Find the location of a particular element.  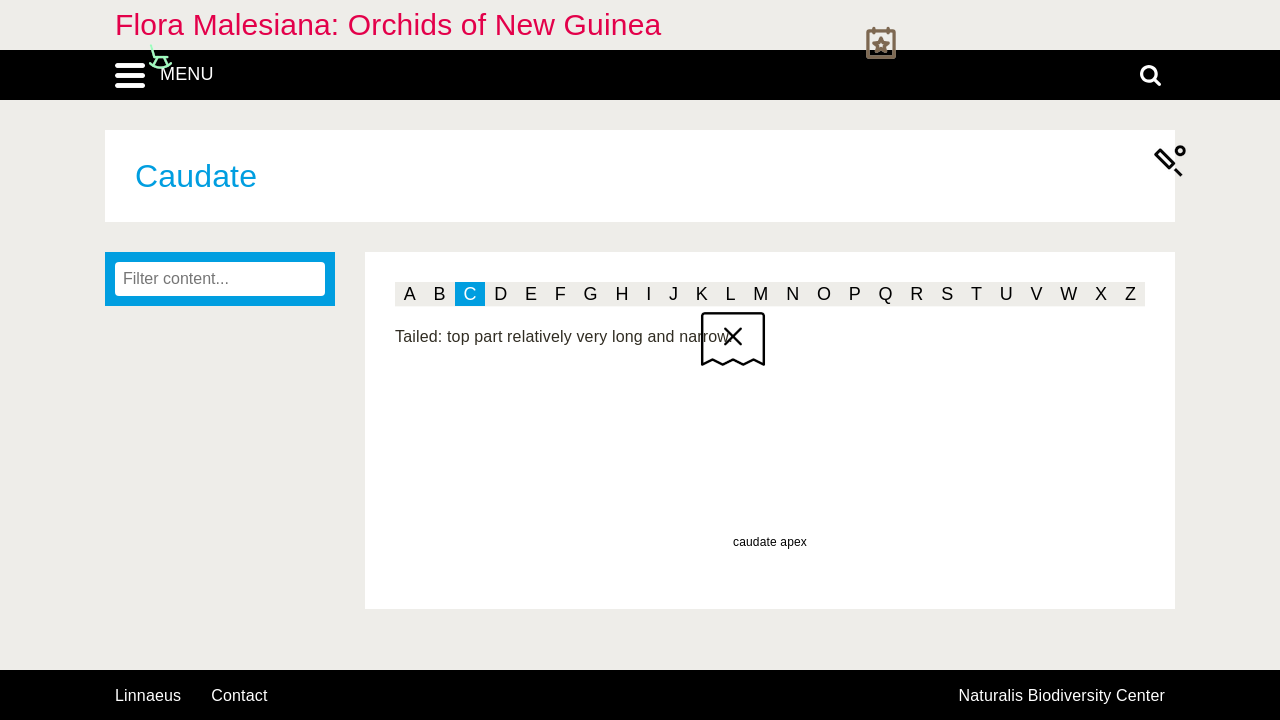

cancel or void a receipt is located at coordinates (733, 339).